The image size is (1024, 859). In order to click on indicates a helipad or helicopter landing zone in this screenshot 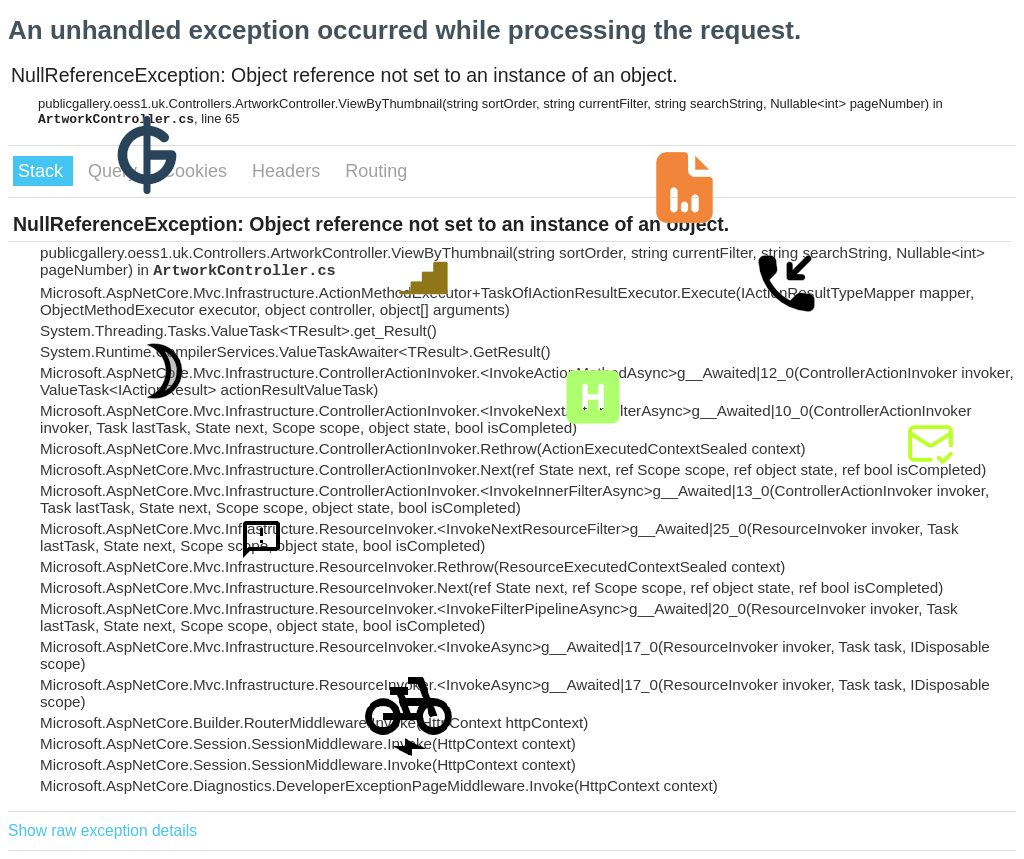, I will do `click(593, 397)`.